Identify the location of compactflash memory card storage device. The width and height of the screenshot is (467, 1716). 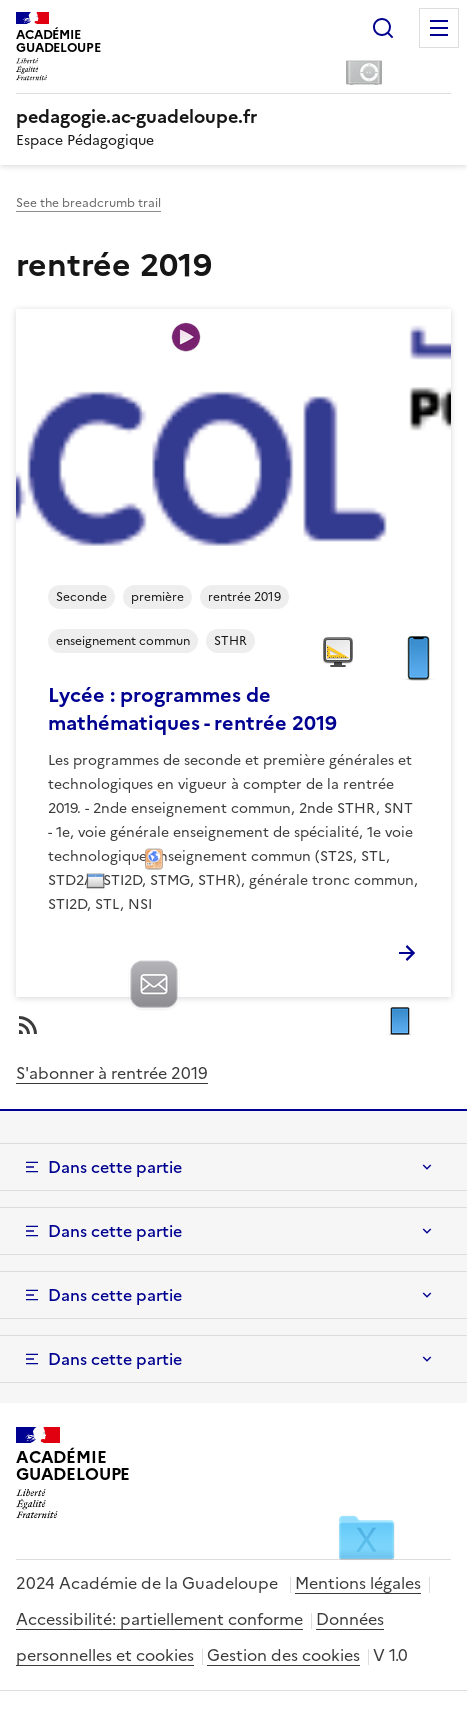
(95, 880).